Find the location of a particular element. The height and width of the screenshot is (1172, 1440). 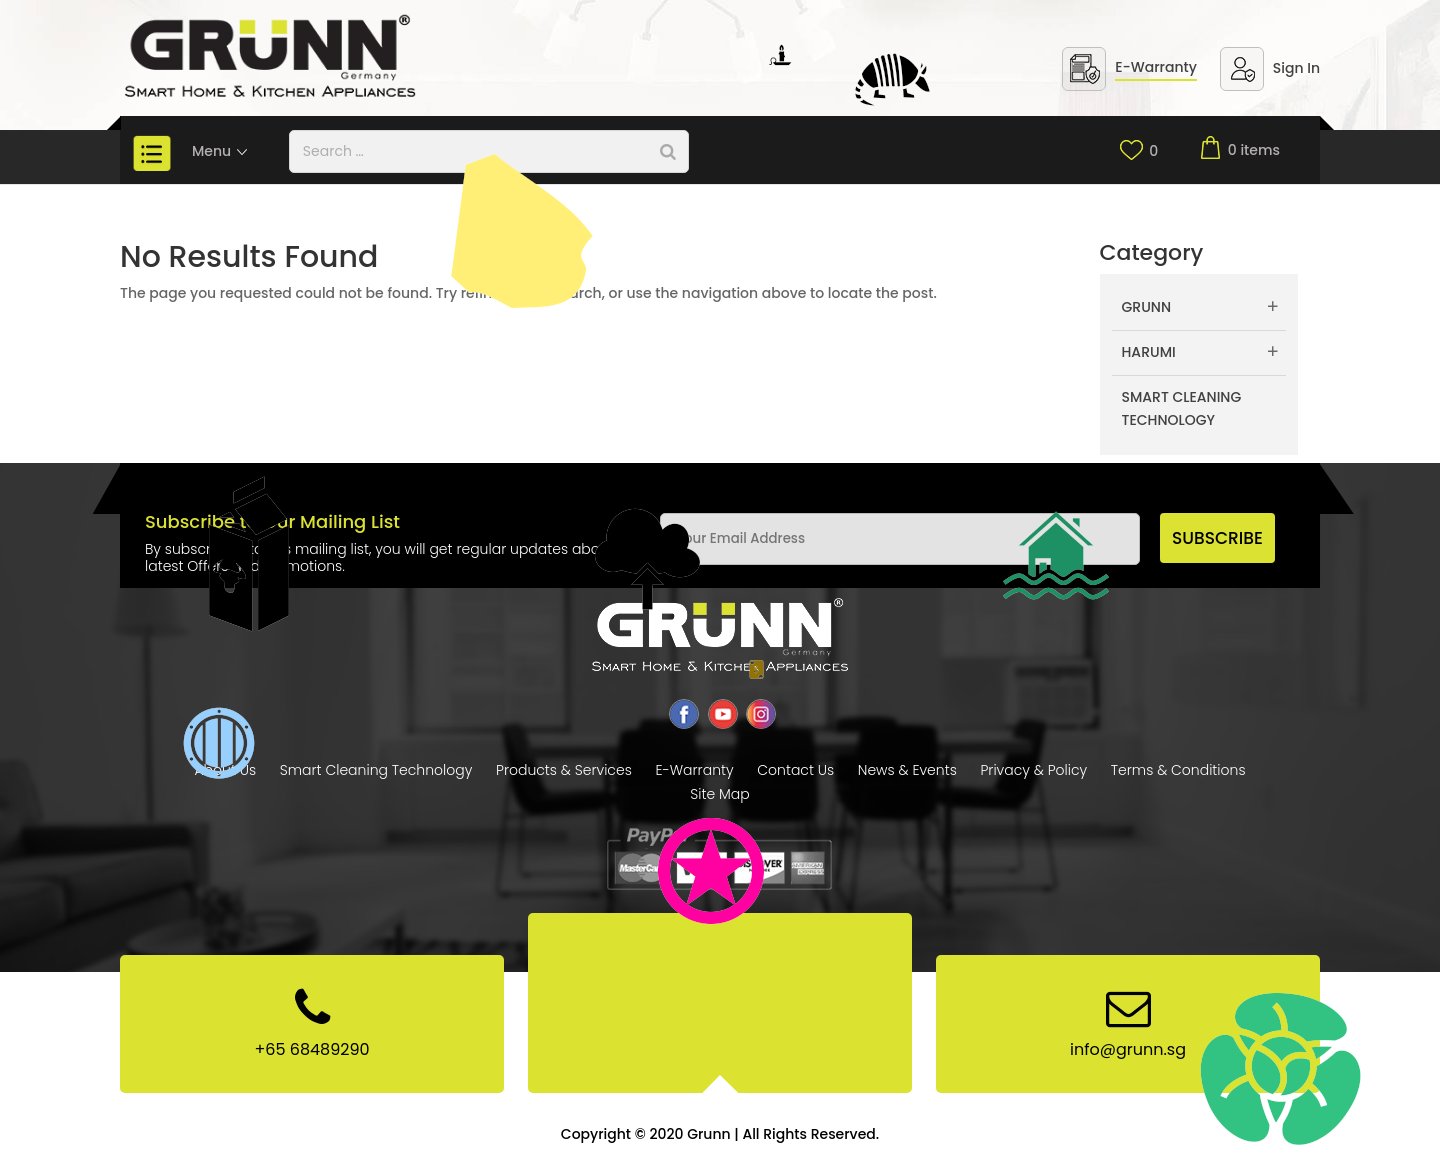

select viola flower in a game inventory is located at coordinates (1280, 1067).